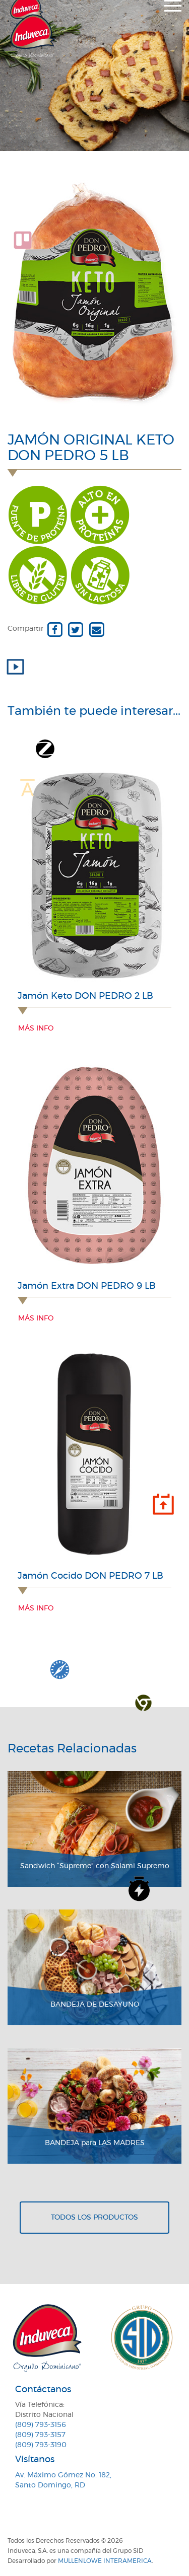 This screenshot has height=2576, width=189. I want to click on open Safari web browser, so click(59, 1669).